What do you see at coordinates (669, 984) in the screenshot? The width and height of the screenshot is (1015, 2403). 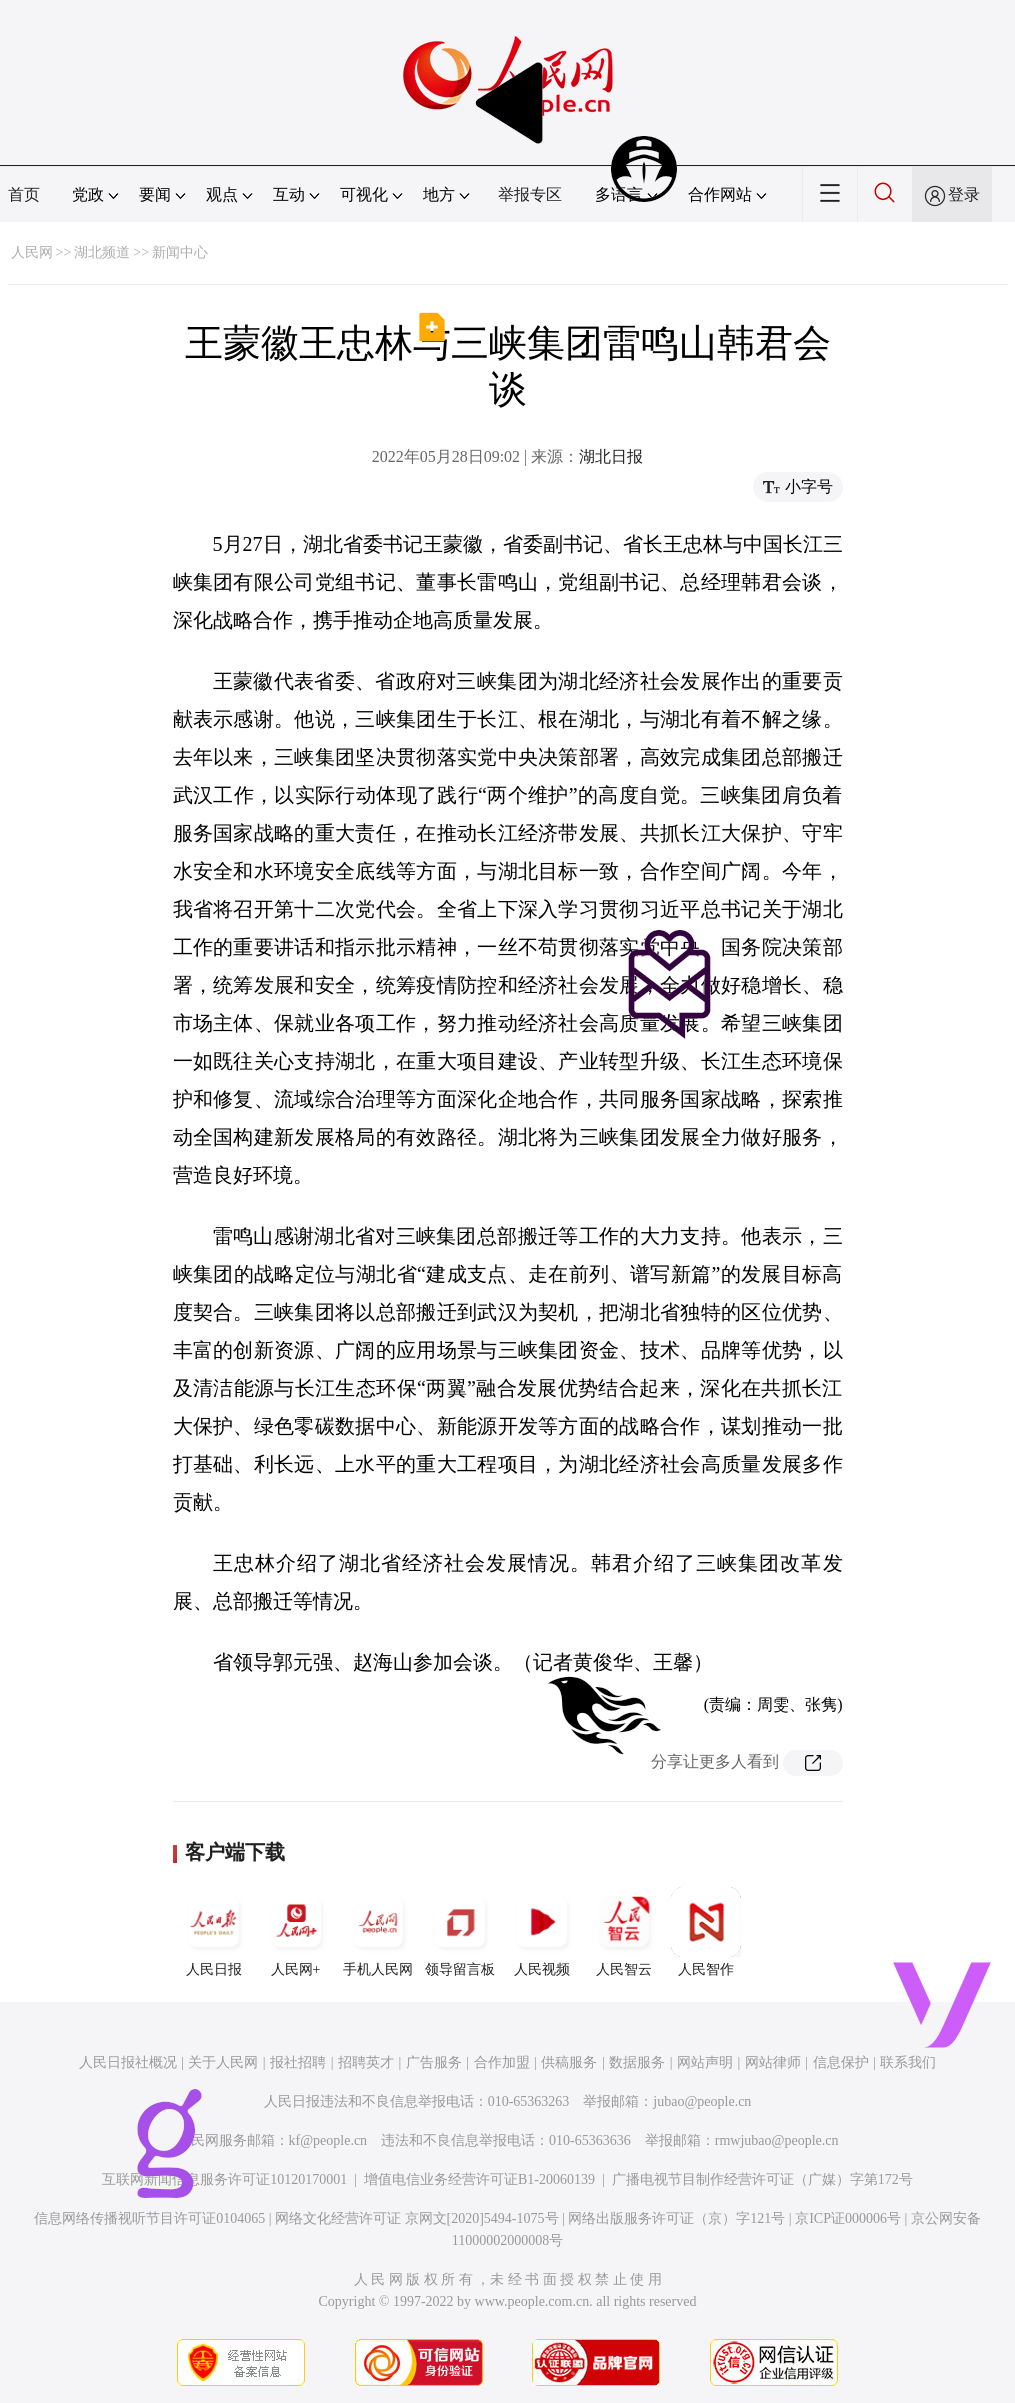 I see `open tinyletter email newsletter service` at bounding box center [669, 984].